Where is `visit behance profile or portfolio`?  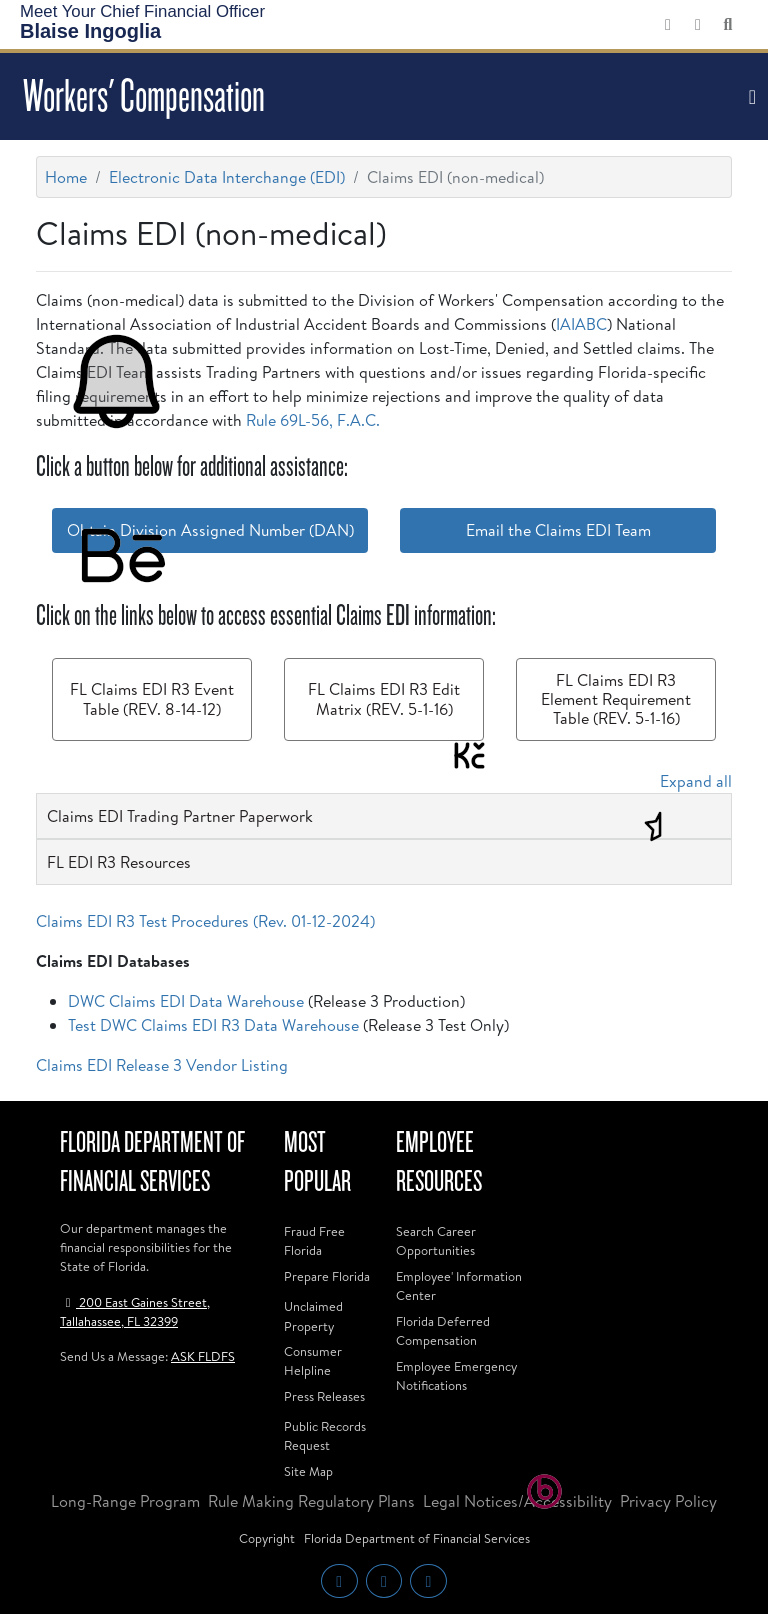 visit behance profile or portfolio is located at coordinates (120, 555).